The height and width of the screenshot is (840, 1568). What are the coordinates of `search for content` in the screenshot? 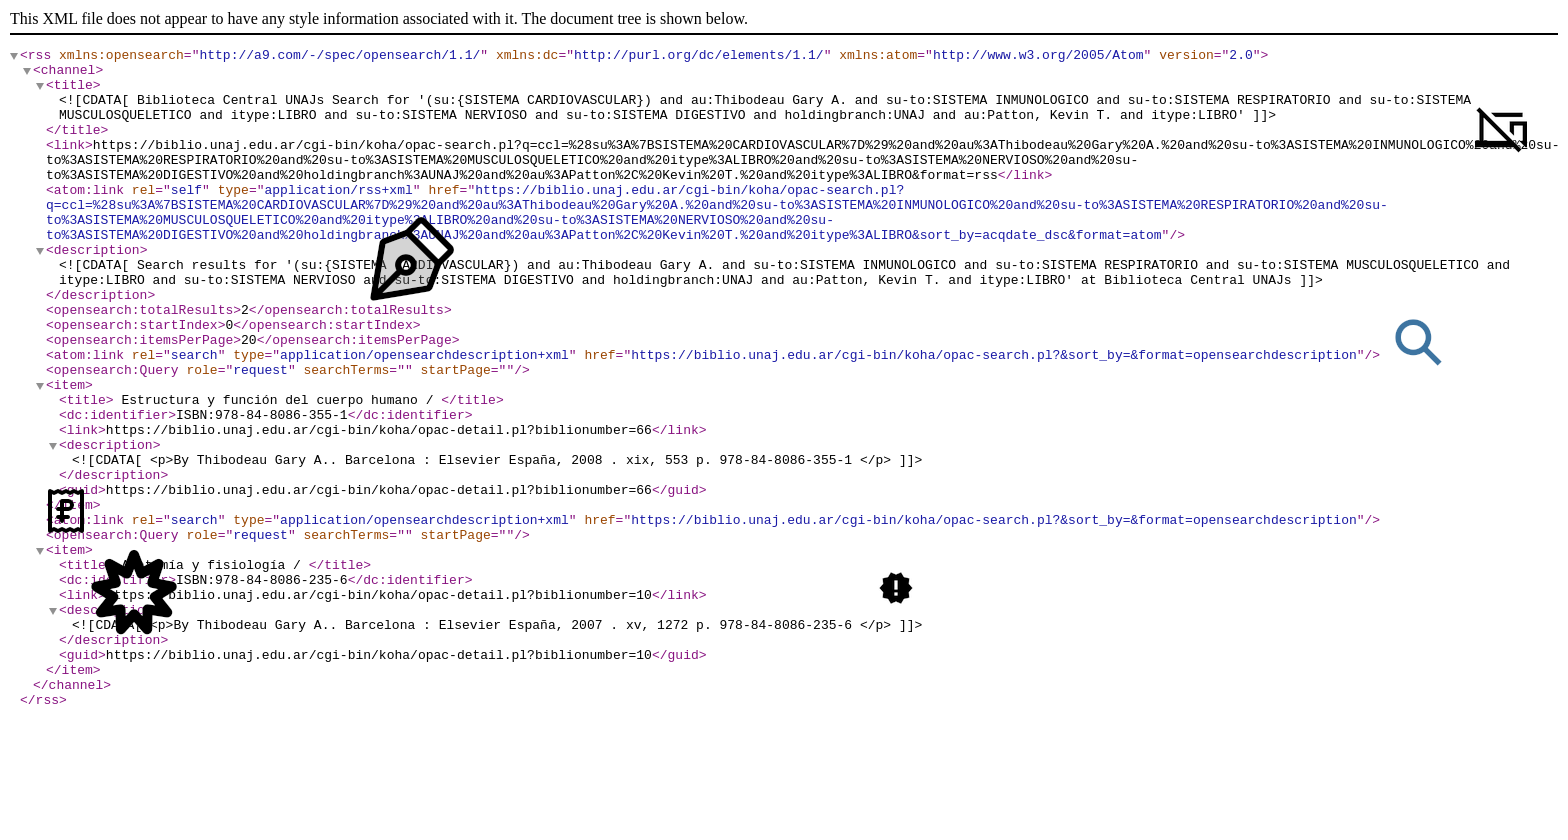 It's located at (1418, 342).